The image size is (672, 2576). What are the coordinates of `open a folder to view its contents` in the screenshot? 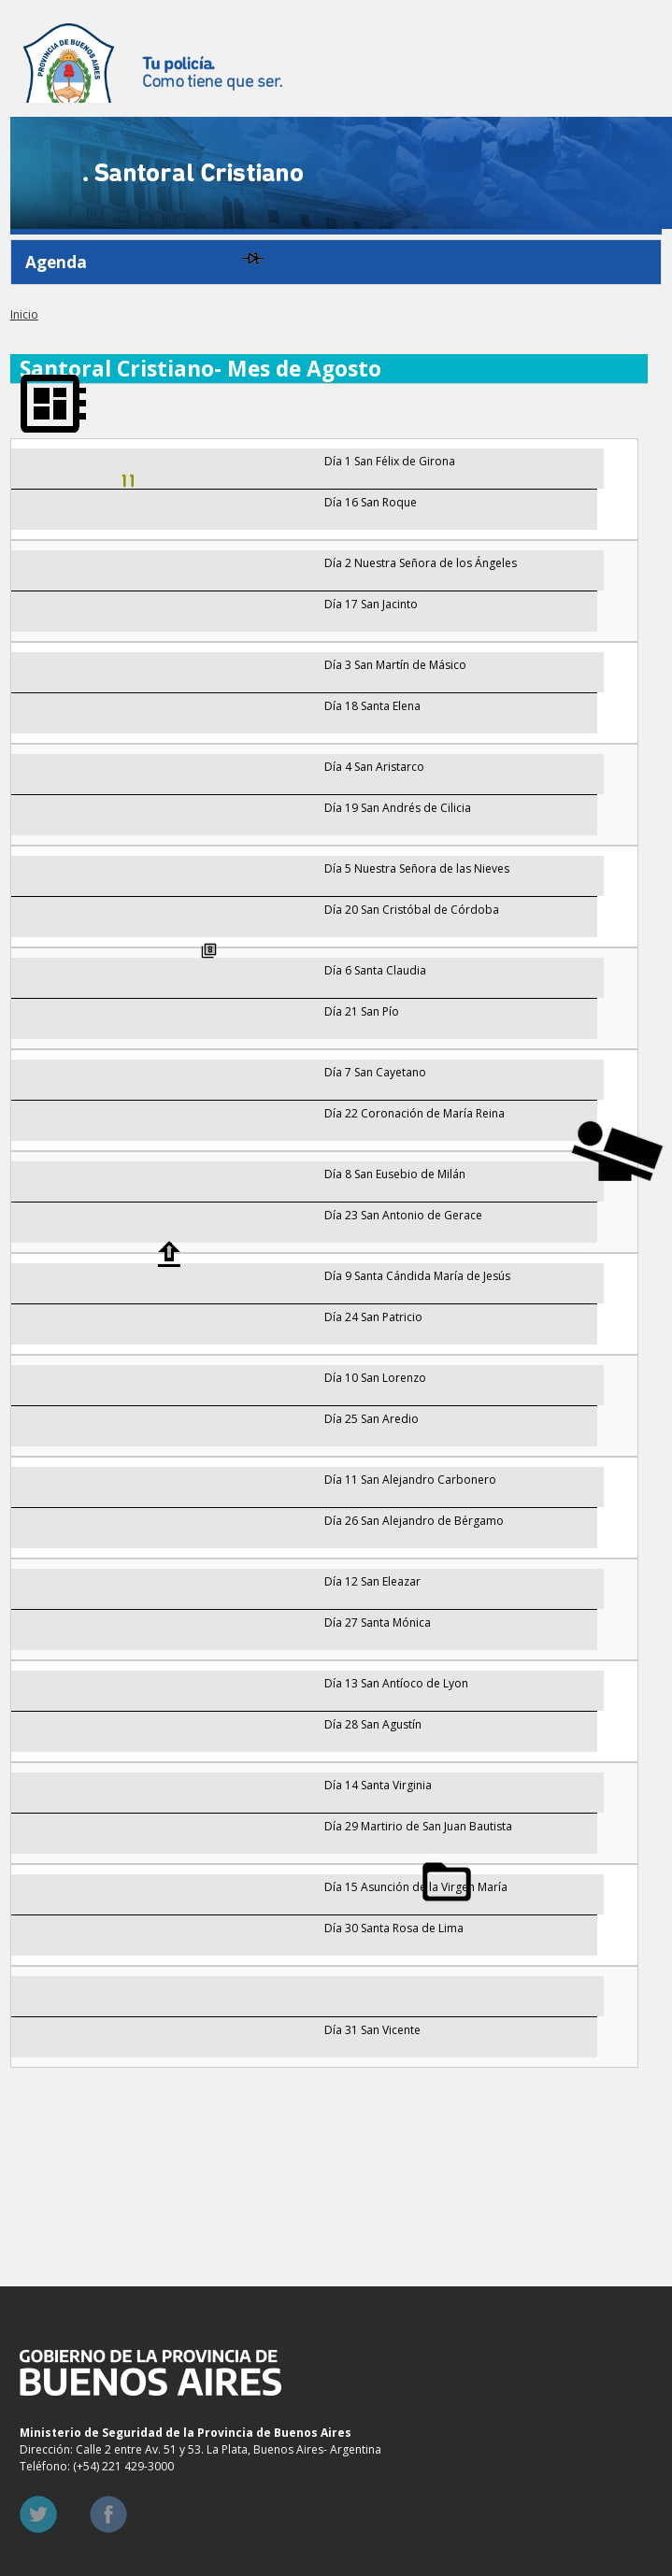 It's located at (447, 1882).